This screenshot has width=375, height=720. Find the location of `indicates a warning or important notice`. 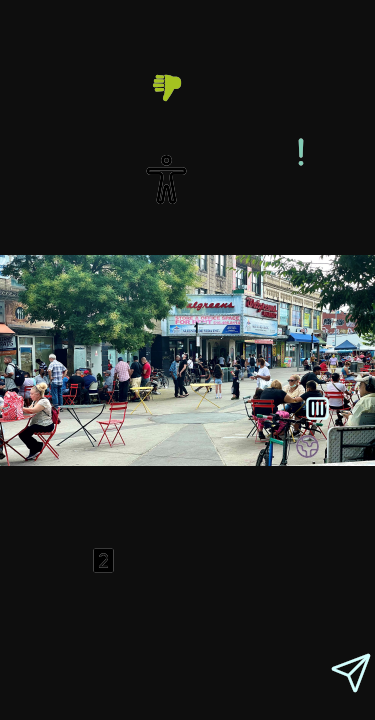

indicates a warning or important notice is located at coordinates (301, 152).